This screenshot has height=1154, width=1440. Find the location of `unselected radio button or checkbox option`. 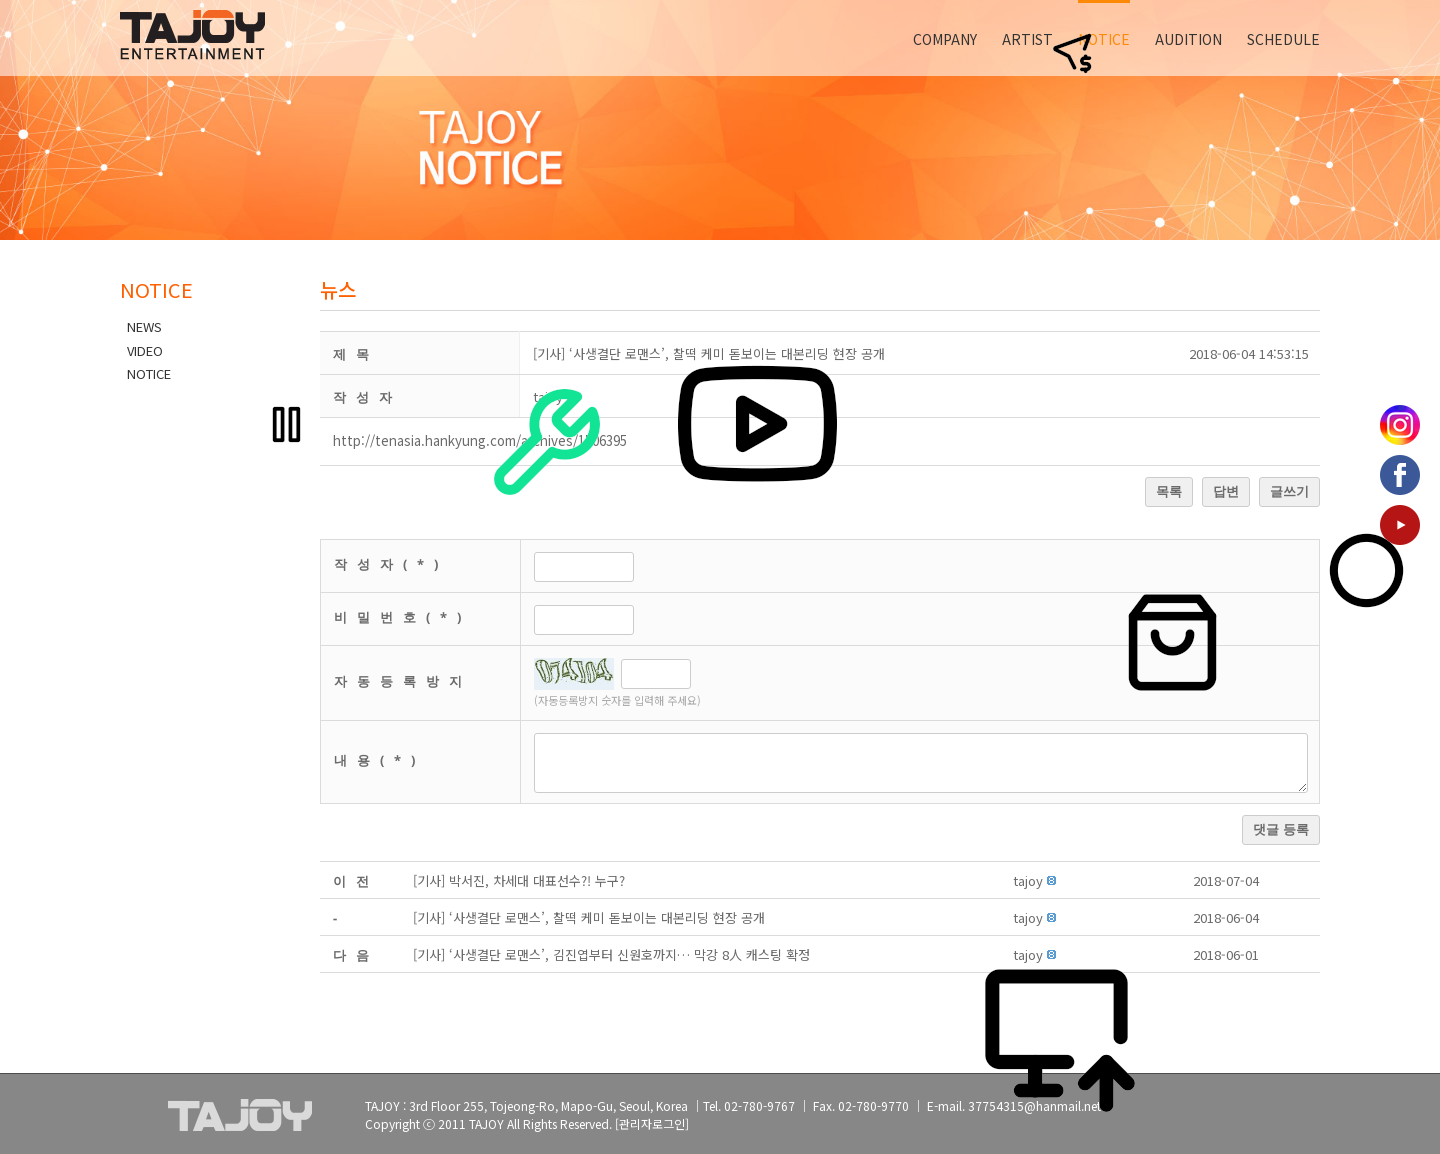

unselected radio button or checkbox option is located at coordinates (1366, 570).